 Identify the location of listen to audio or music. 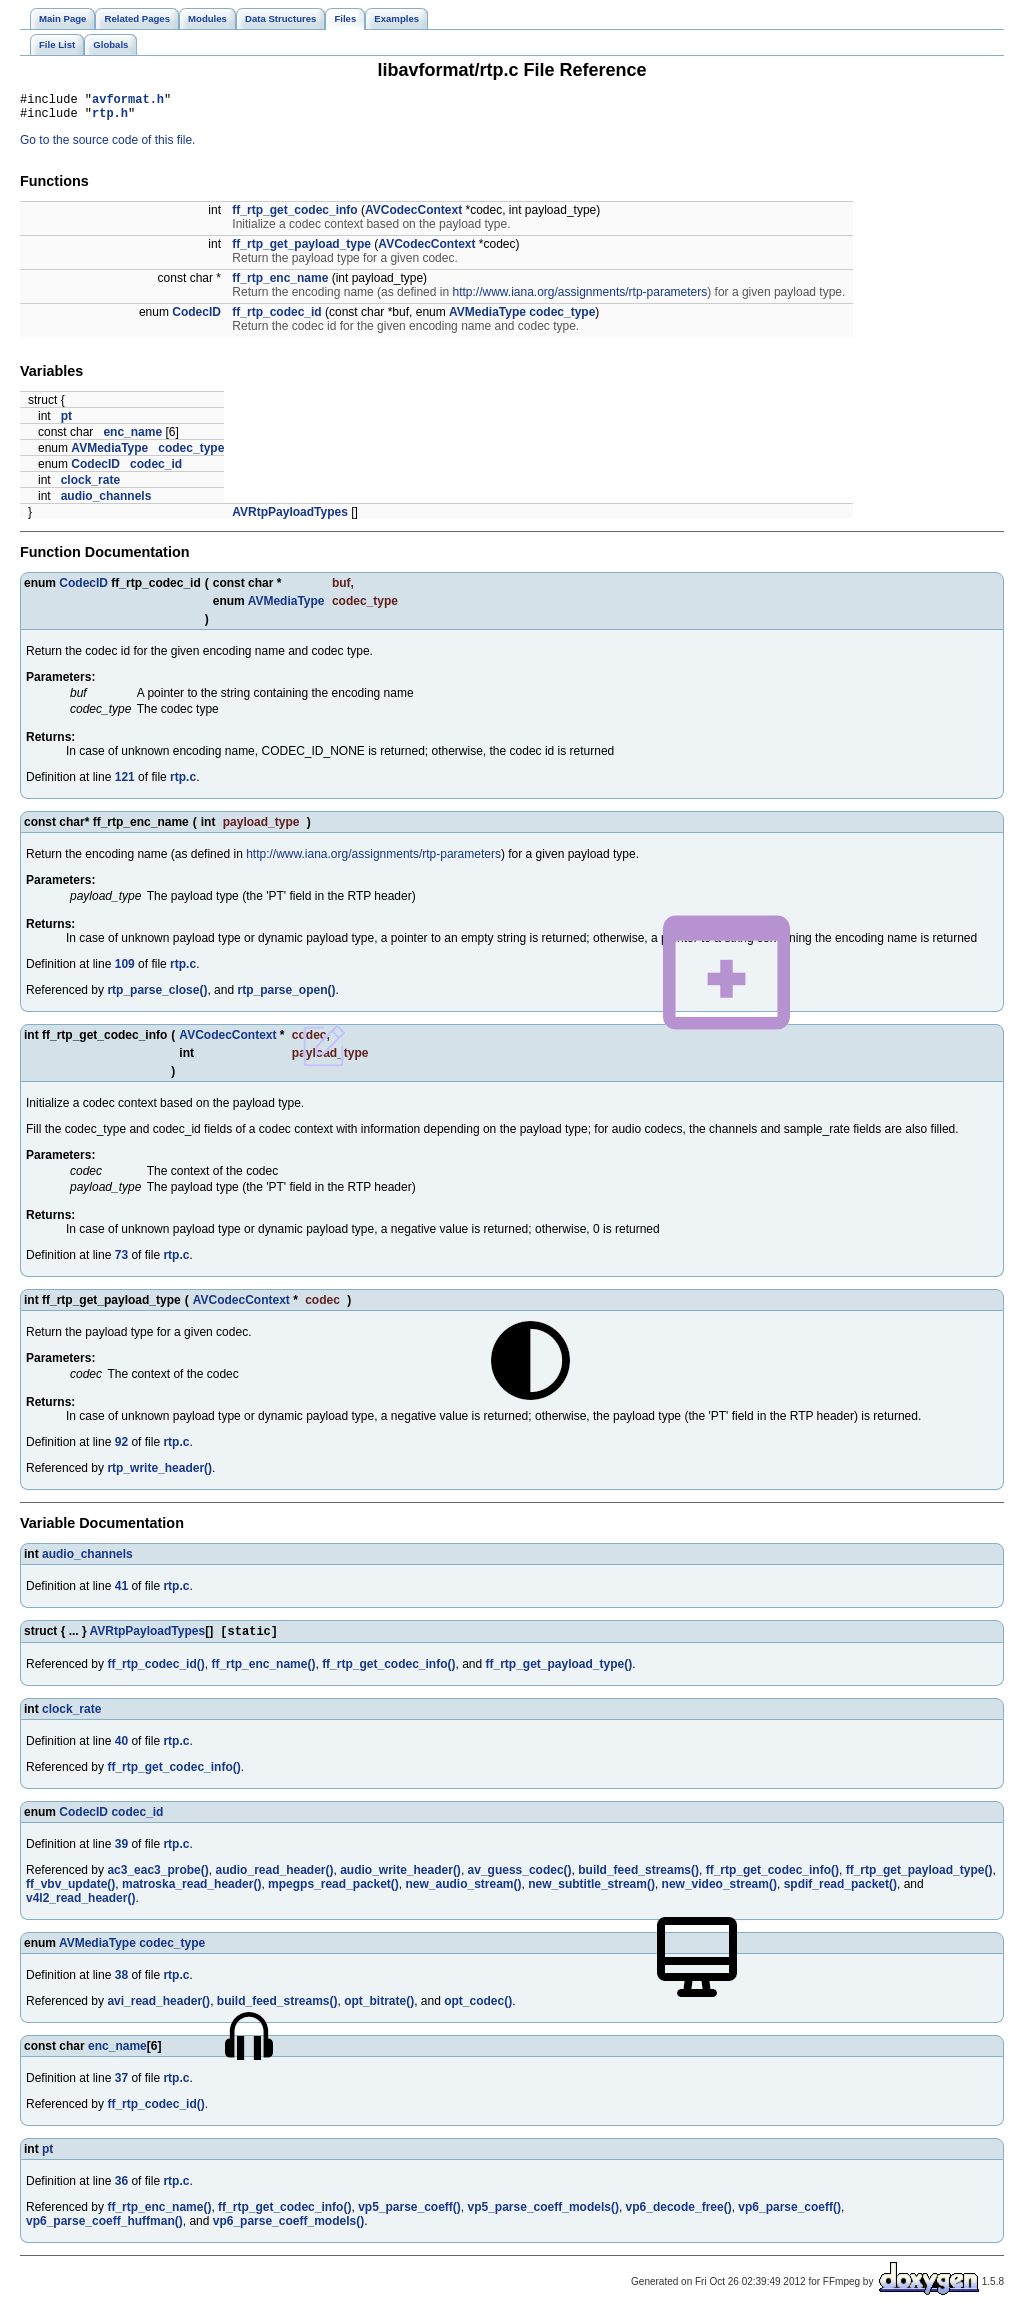
(249, 2036).